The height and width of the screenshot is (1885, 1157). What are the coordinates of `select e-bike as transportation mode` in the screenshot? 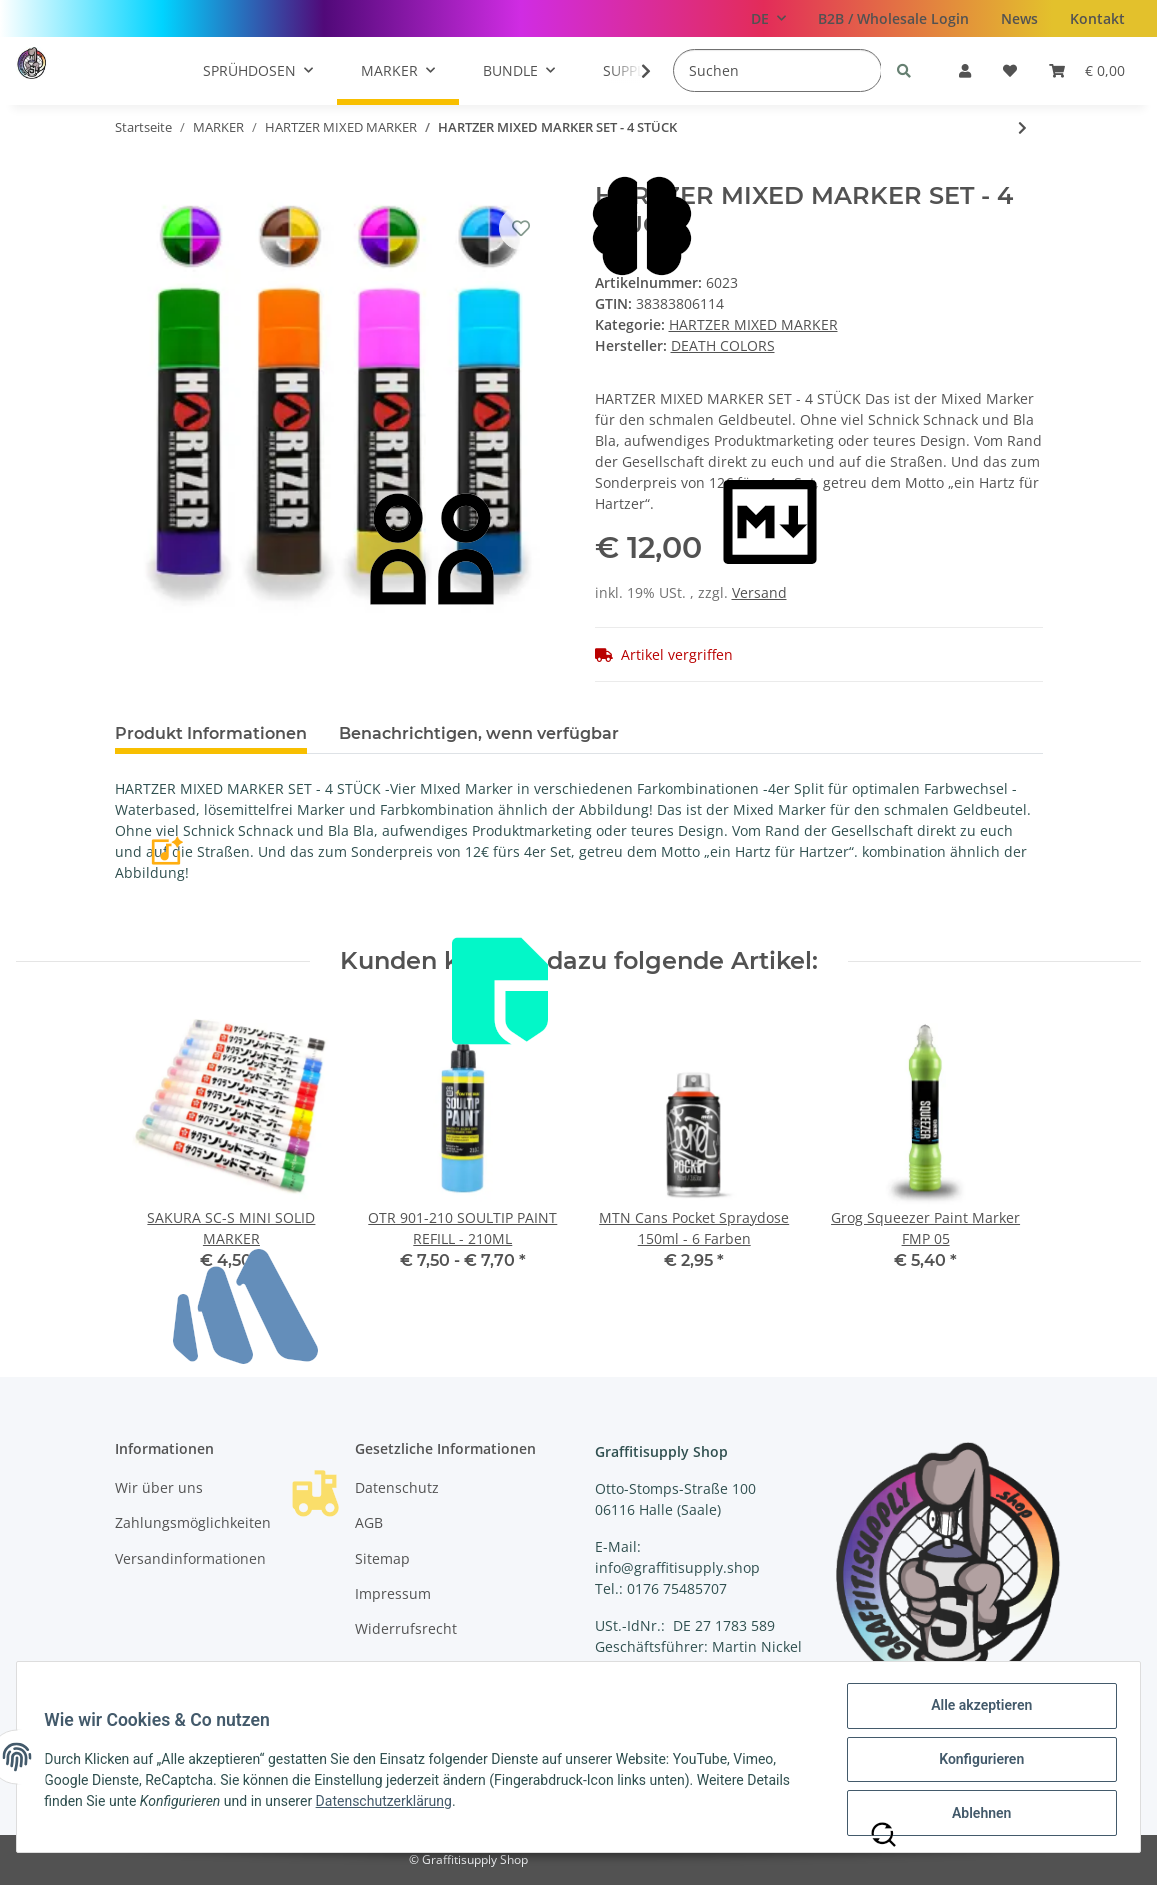 It's located at (314, 1494).